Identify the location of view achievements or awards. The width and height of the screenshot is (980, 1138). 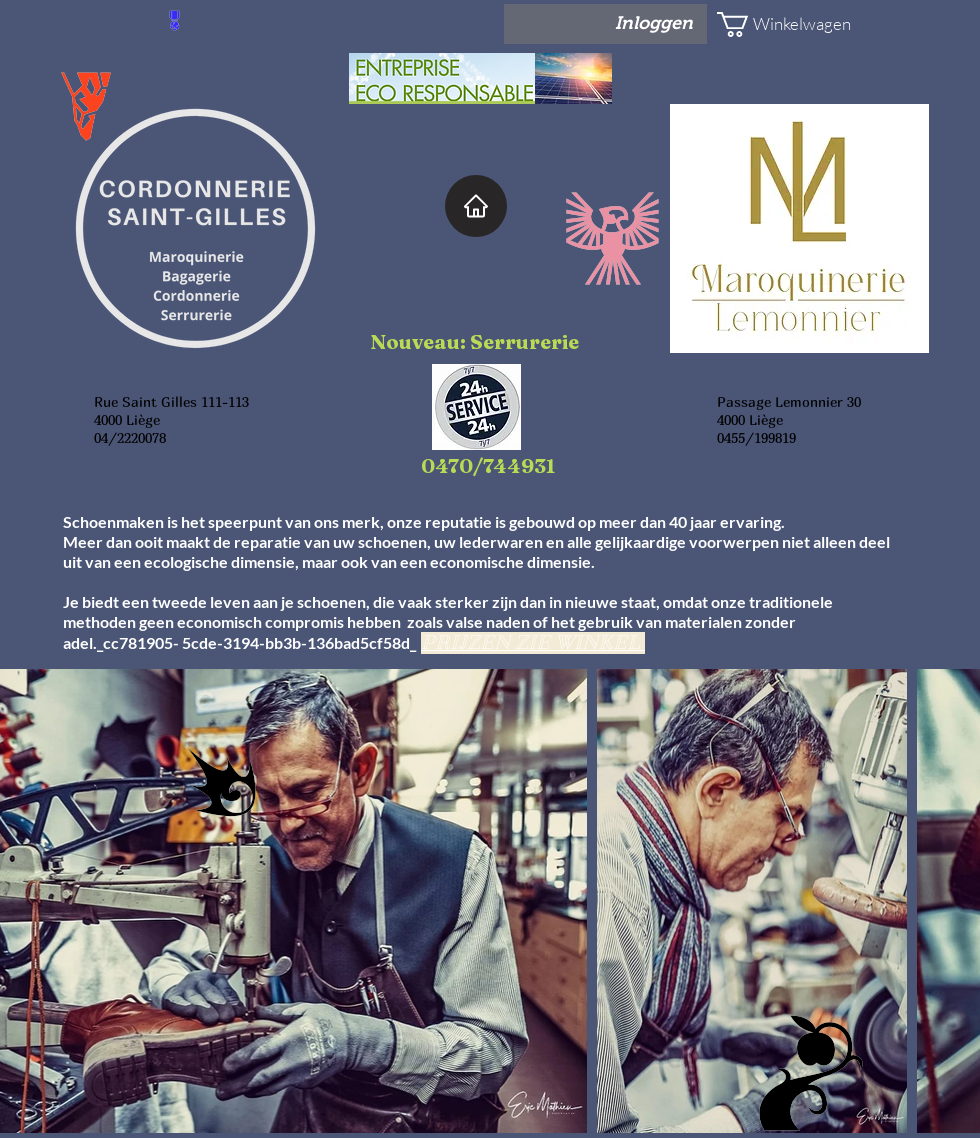
(174, 20).